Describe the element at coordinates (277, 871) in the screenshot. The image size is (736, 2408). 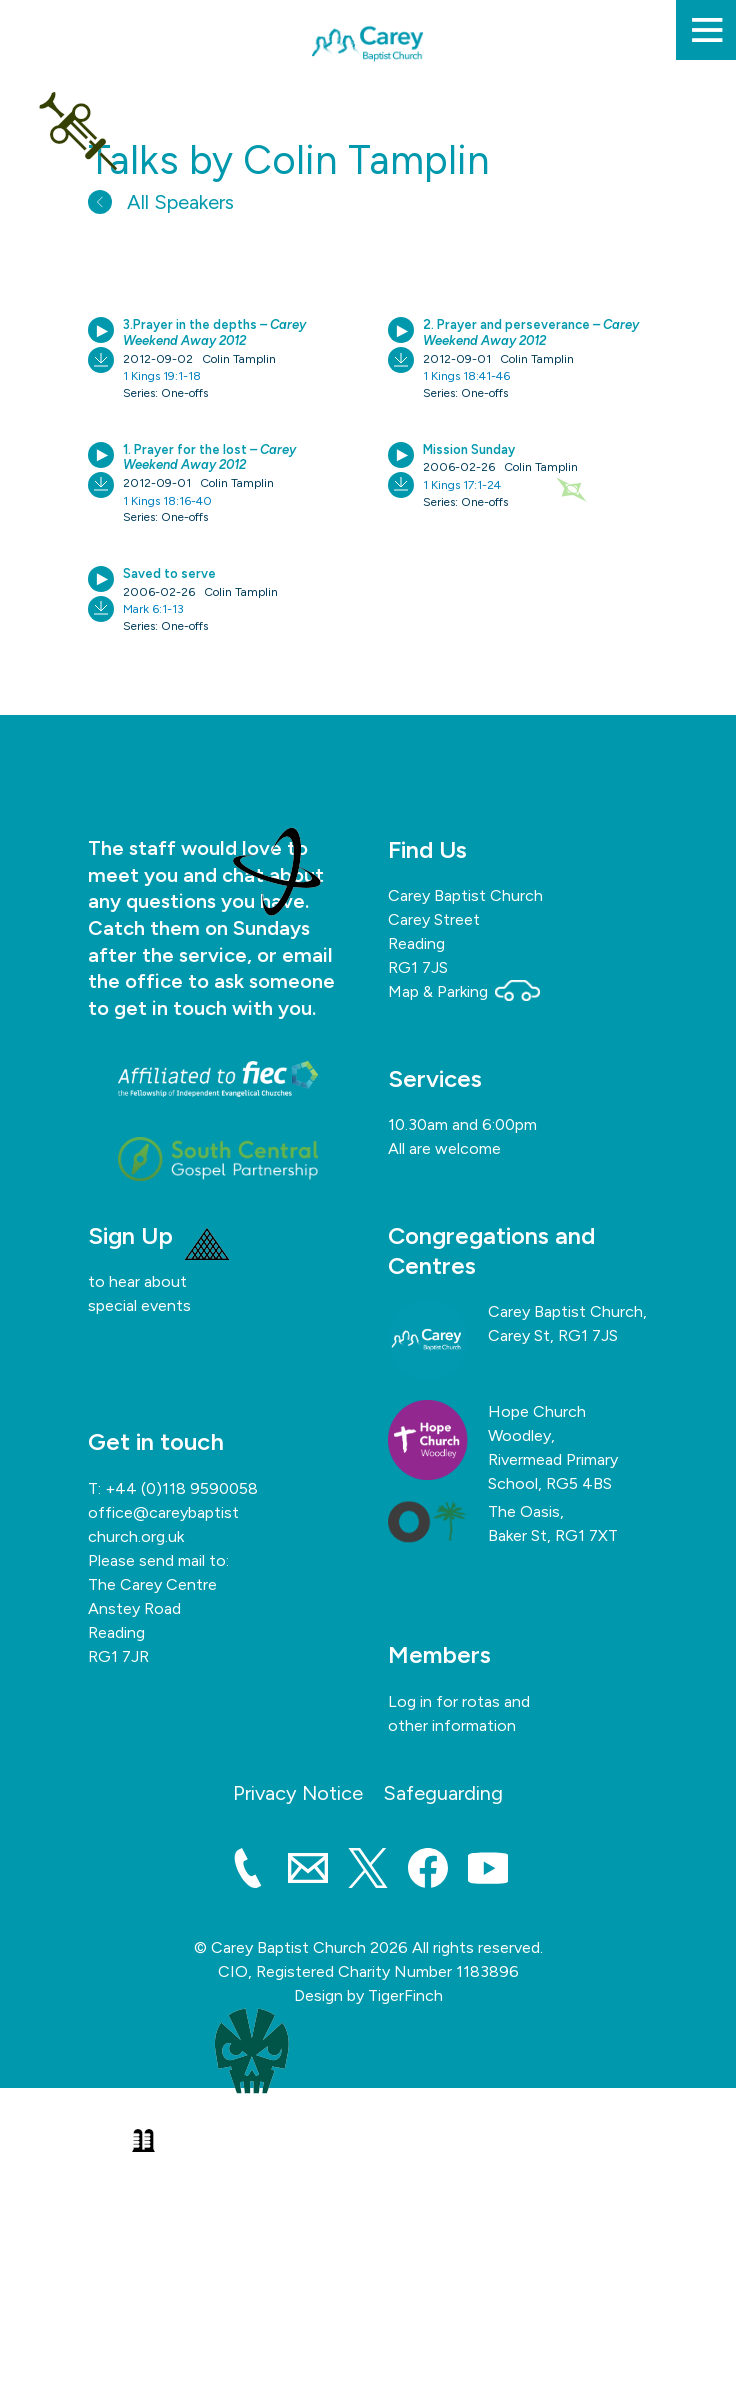
I see `access 3D rotation or orbit controls` at that location.